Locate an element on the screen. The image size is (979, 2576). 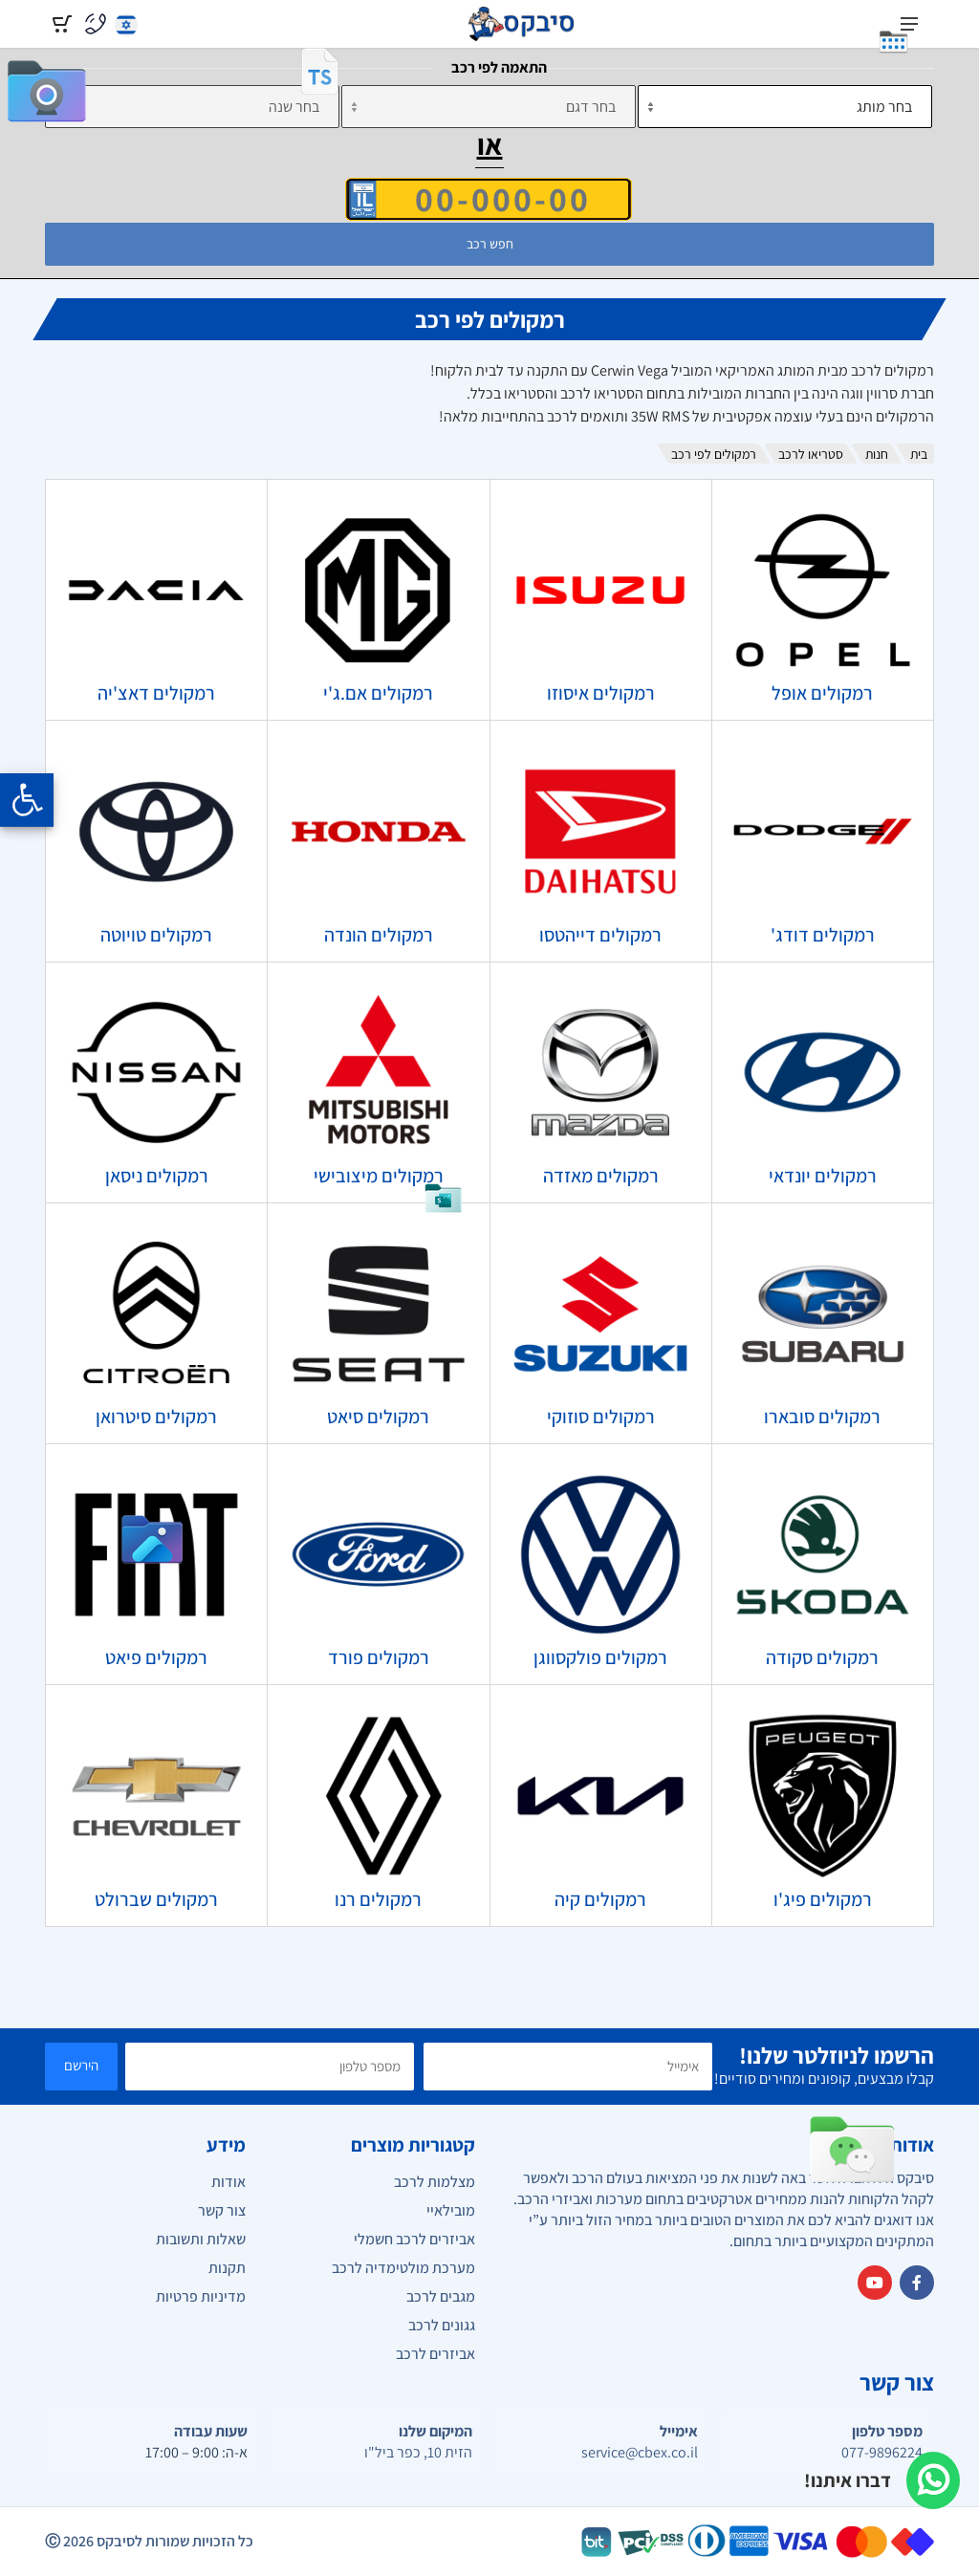
open wechat files folder is located at coordinates (852, 2152).